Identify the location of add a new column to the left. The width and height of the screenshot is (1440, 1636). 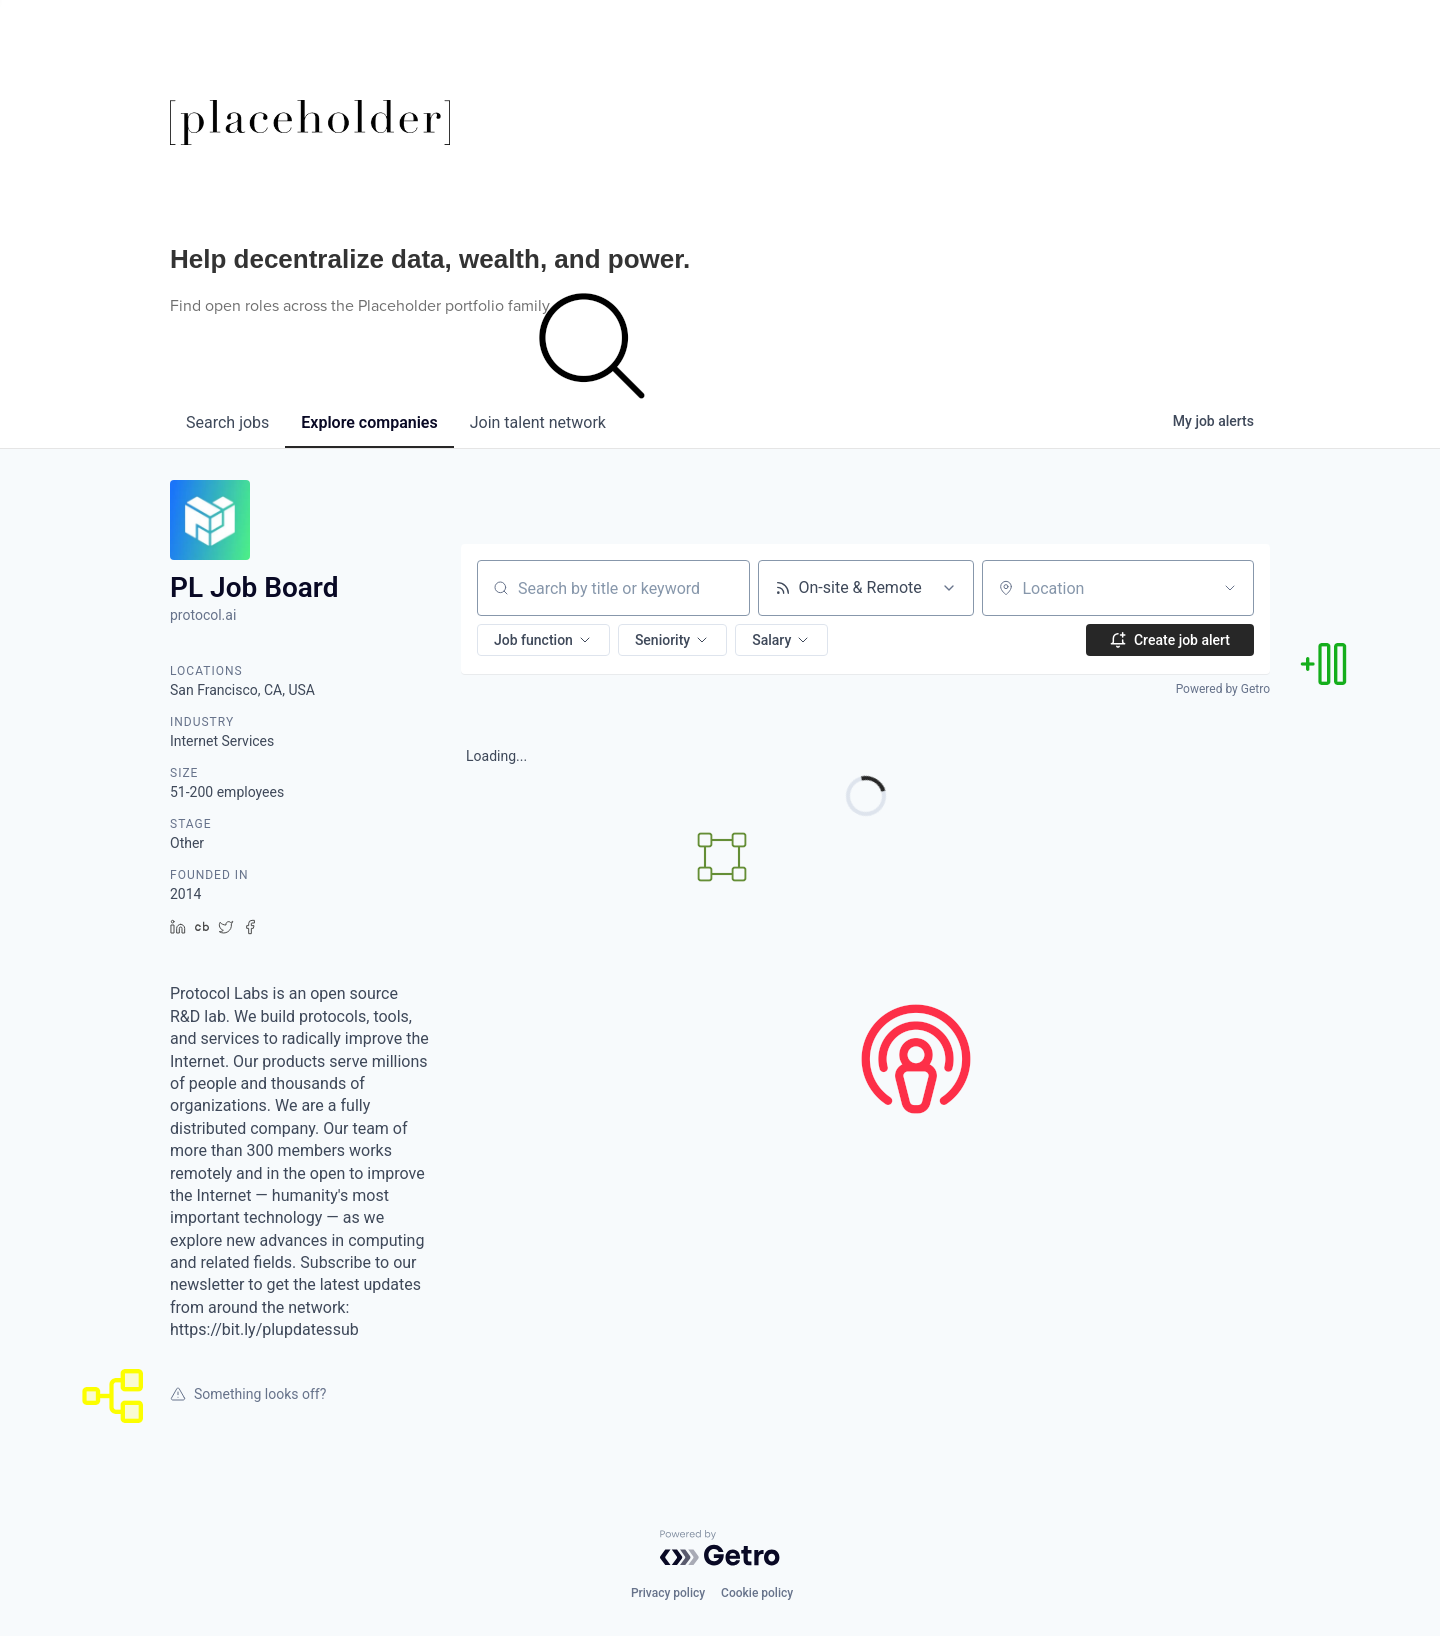
(1327, 664).